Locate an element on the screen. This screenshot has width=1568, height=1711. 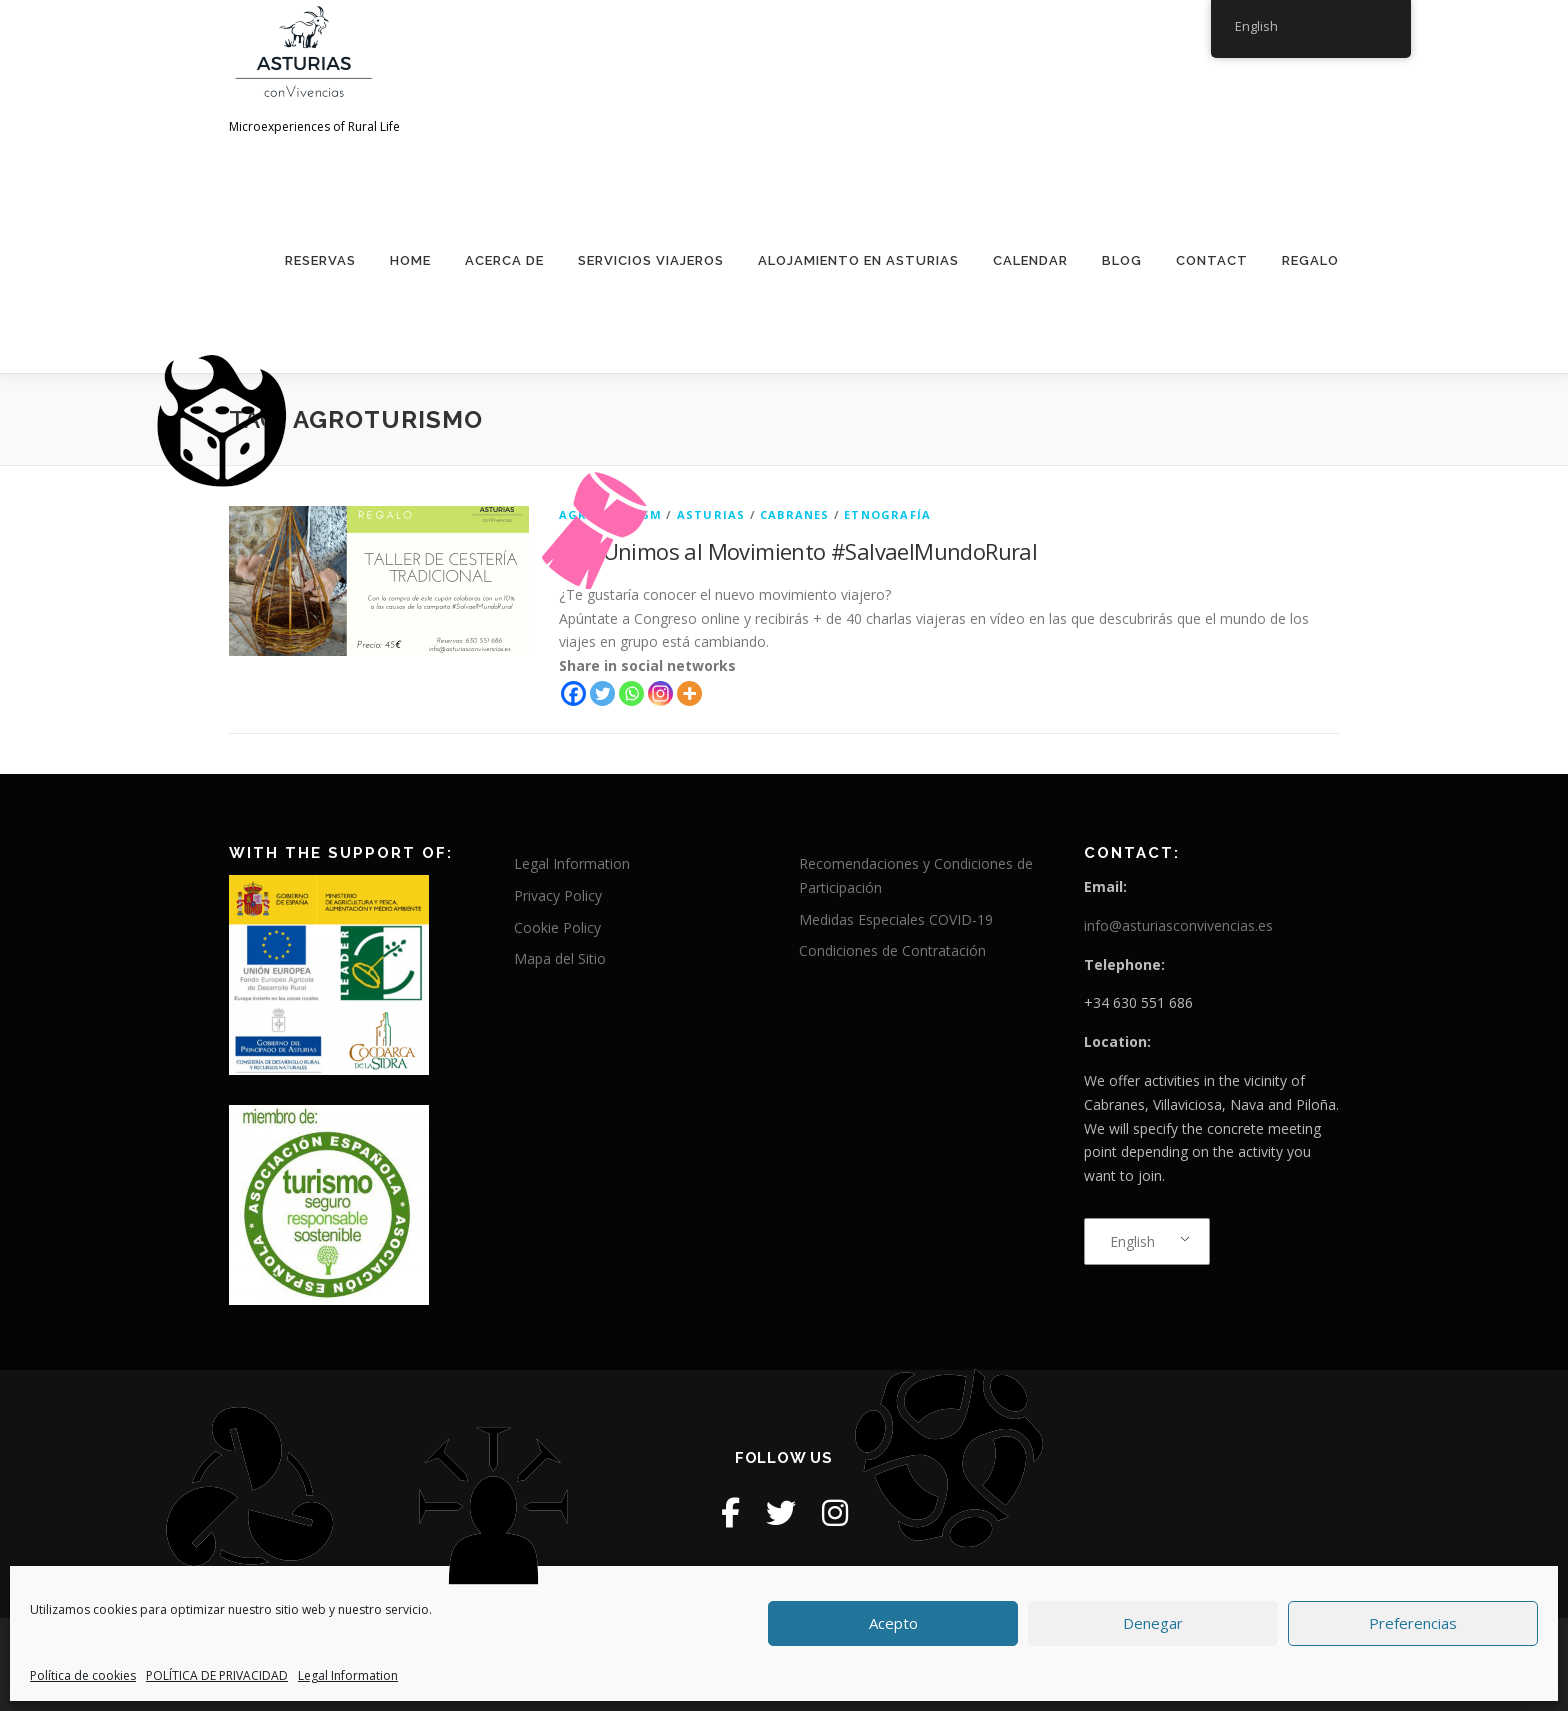
indicates a headache or migraine condition is located at coordinates (492, 1505).